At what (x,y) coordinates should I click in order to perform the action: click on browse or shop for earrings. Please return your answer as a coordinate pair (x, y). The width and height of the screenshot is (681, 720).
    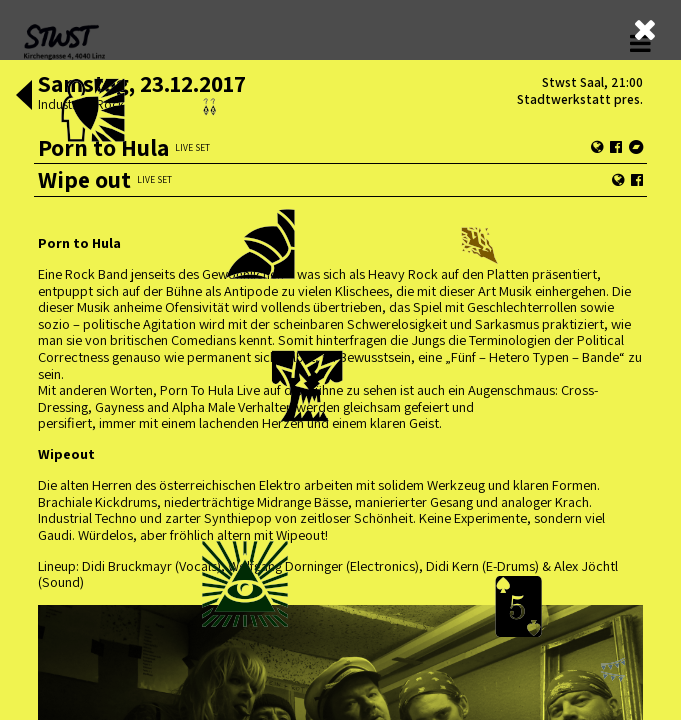
    Looking at the image, I should click on (209, 106).